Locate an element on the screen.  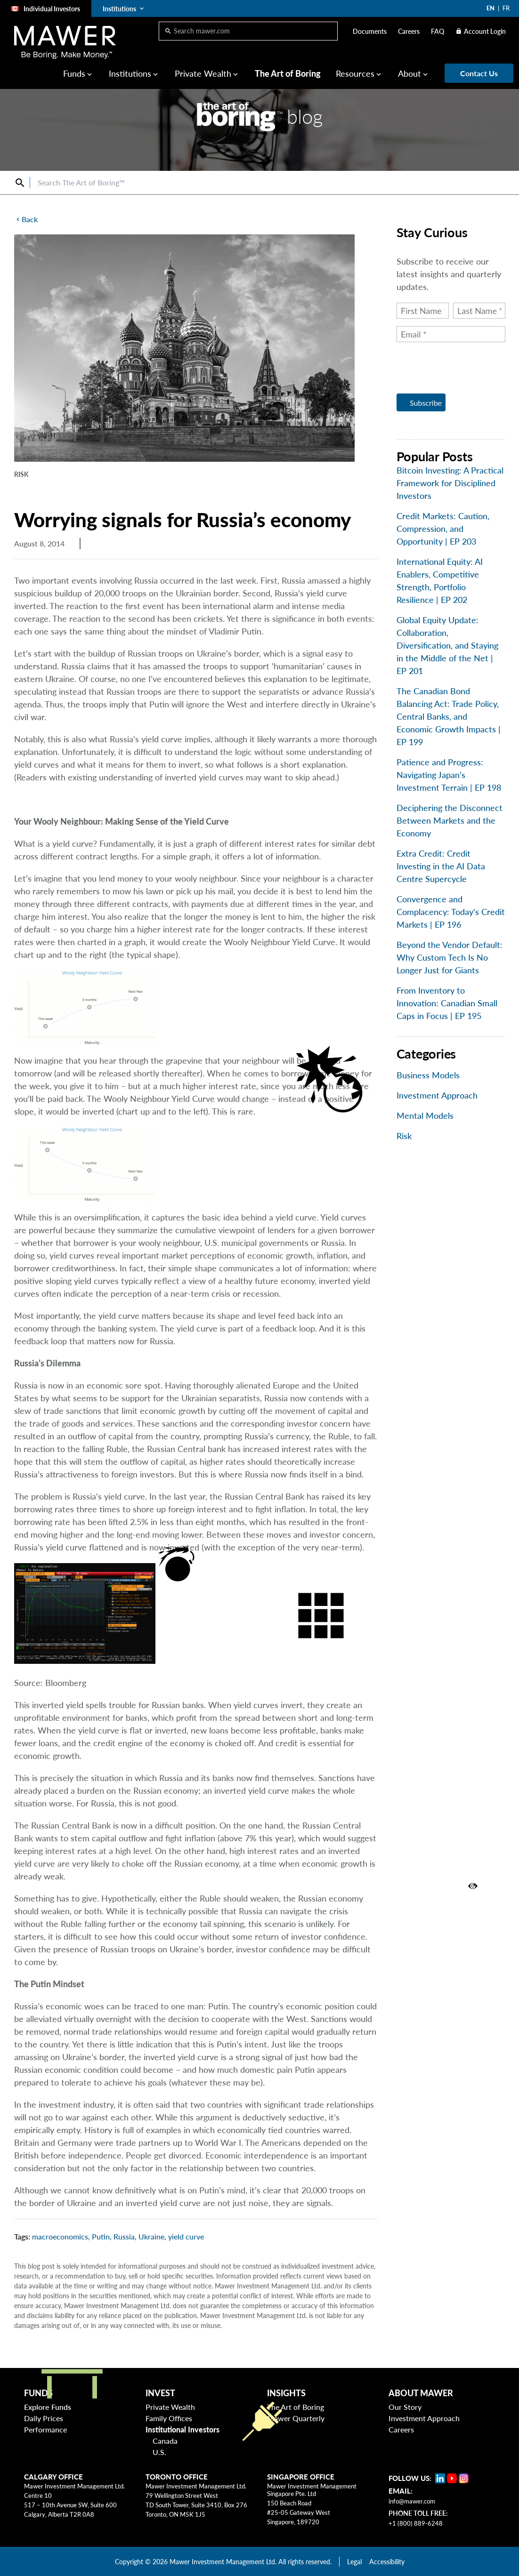
view grid layout is located at coordinates (321, 1615).